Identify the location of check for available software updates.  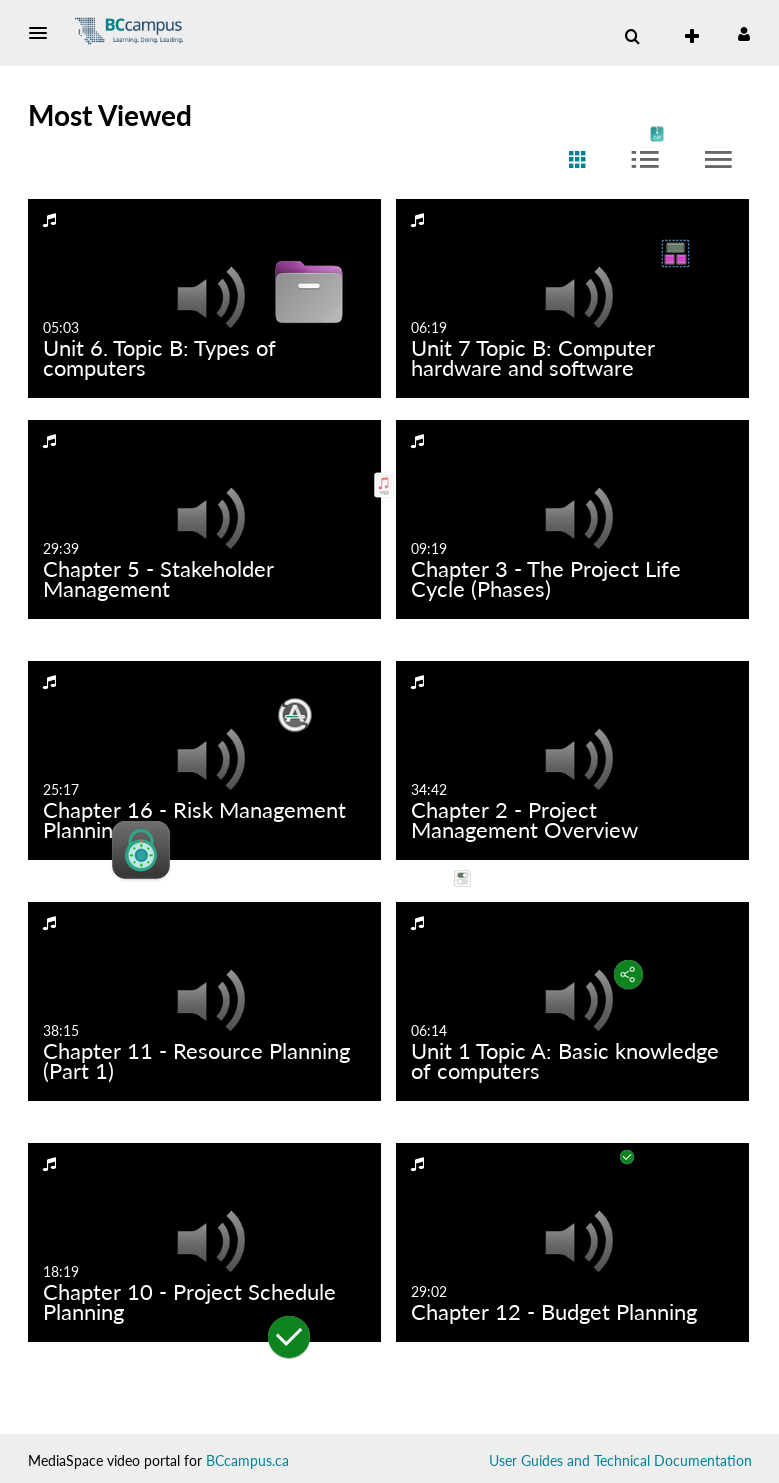
(295, 715).